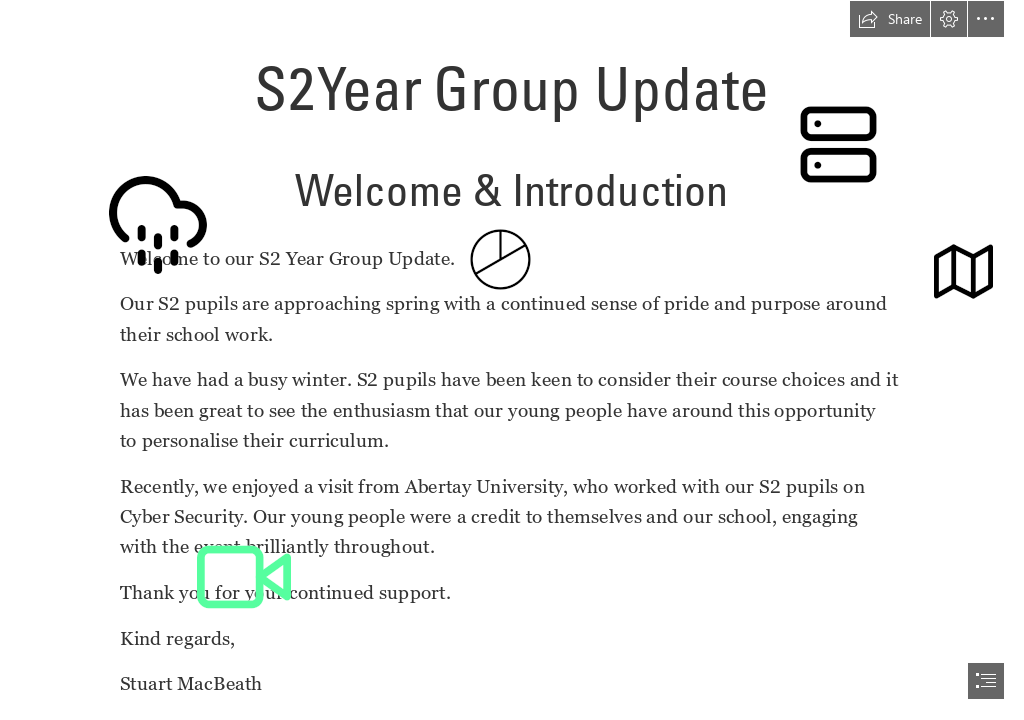 The image size is (1024, 720). Describe the element at coordinates (500, 259) in the screenshot. I see `view analytics or statistics breakdown` at that location.